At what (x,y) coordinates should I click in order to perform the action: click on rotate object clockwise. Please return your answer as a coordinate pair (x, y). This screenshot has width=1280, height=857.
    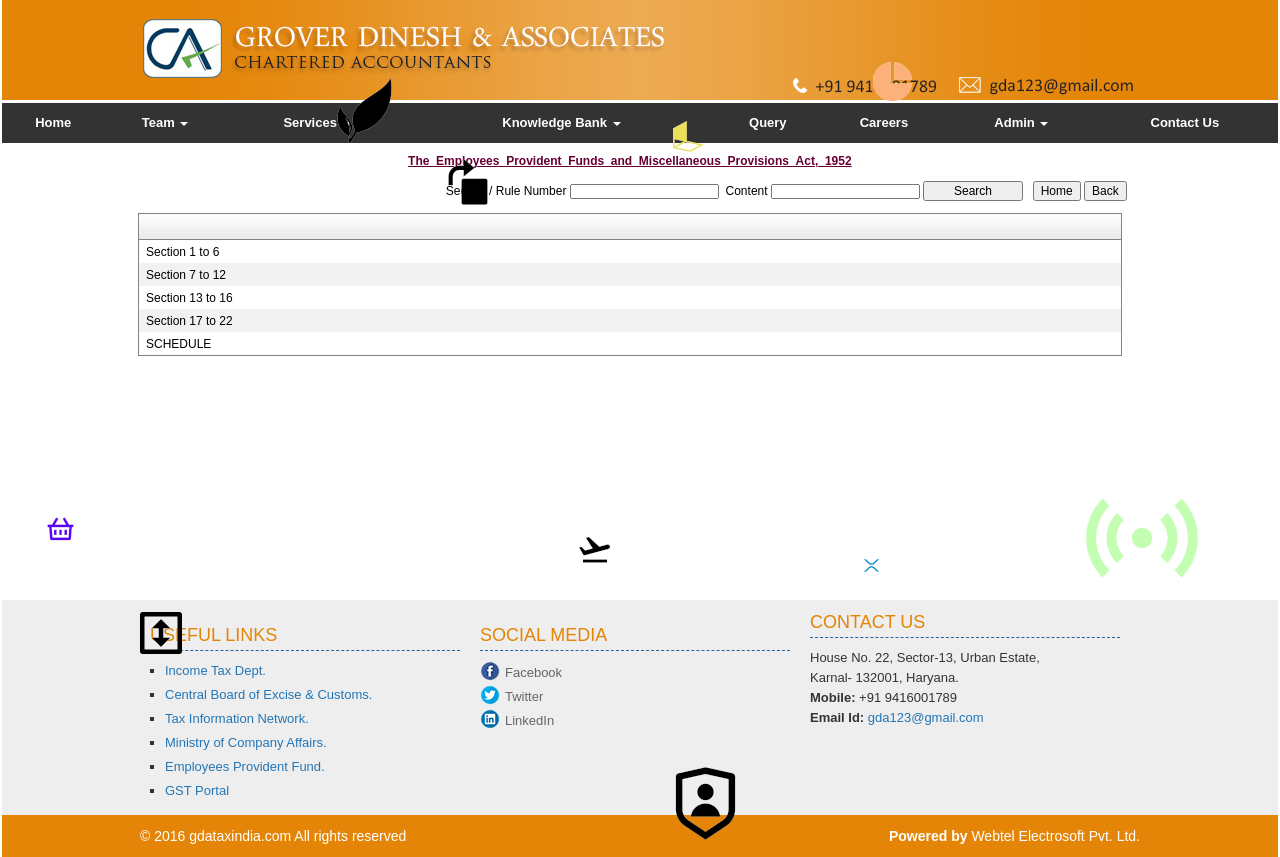
    Looking at the image, I should click on (468, 183).